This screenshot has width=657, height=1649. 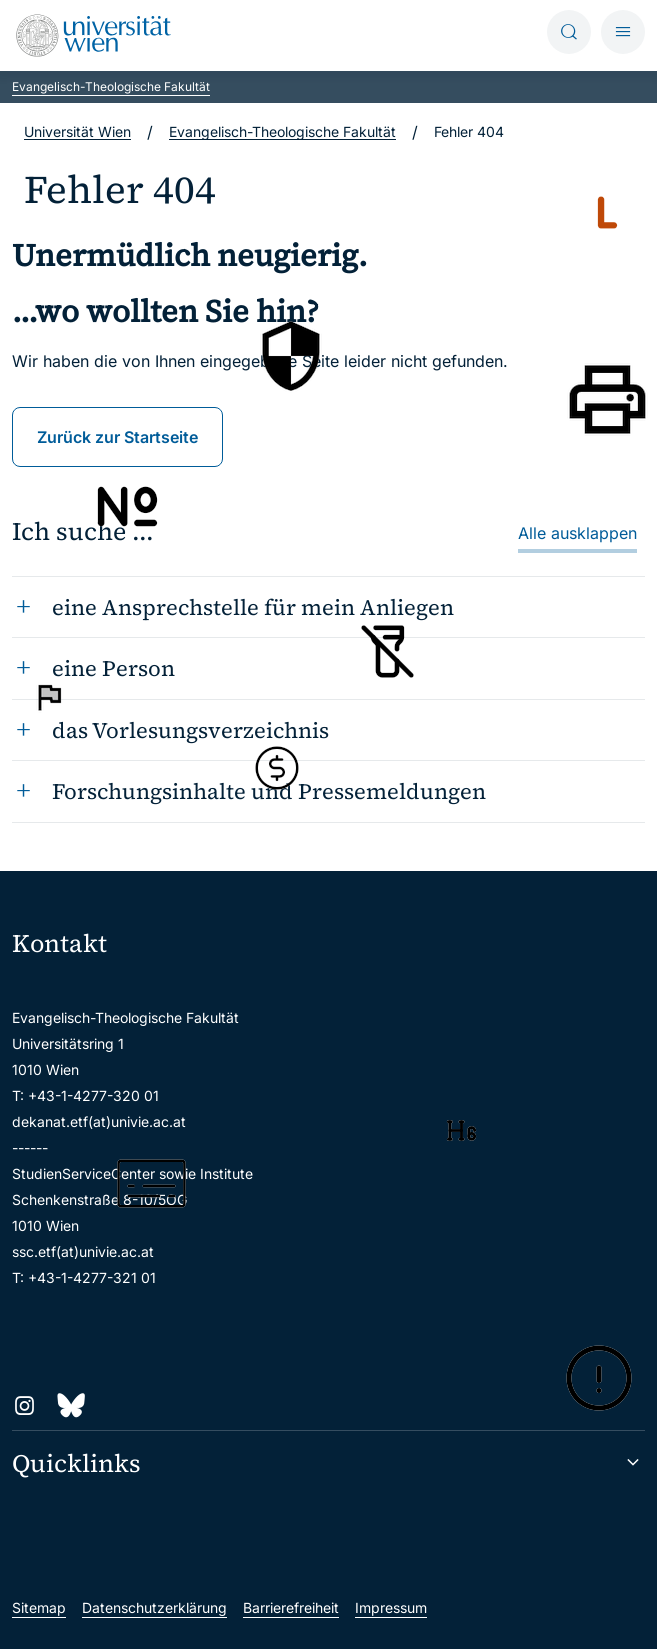 What do you see at coordinates (607, 212) in the screenshot?
I see `indicates a lowercase "L" character or letter identifier` at bounding box center [607, 212].